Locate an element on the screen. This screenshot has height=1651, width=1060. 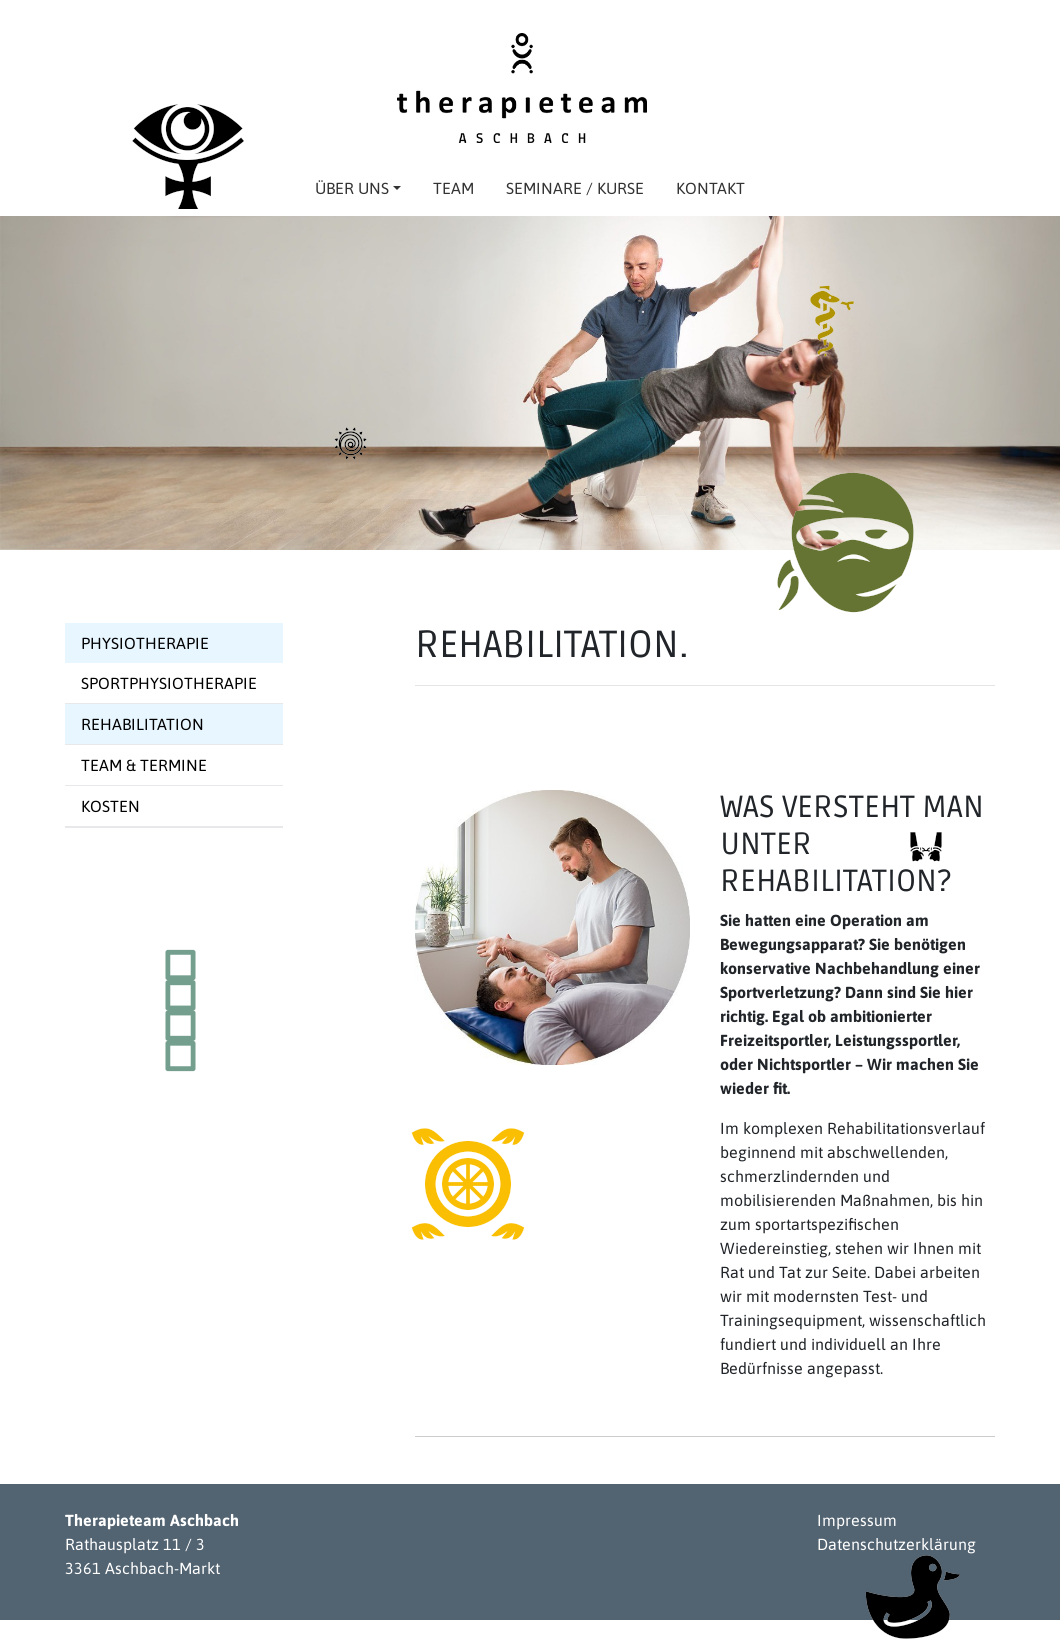
place a brick or building block is located at coordinates (180, 1010).